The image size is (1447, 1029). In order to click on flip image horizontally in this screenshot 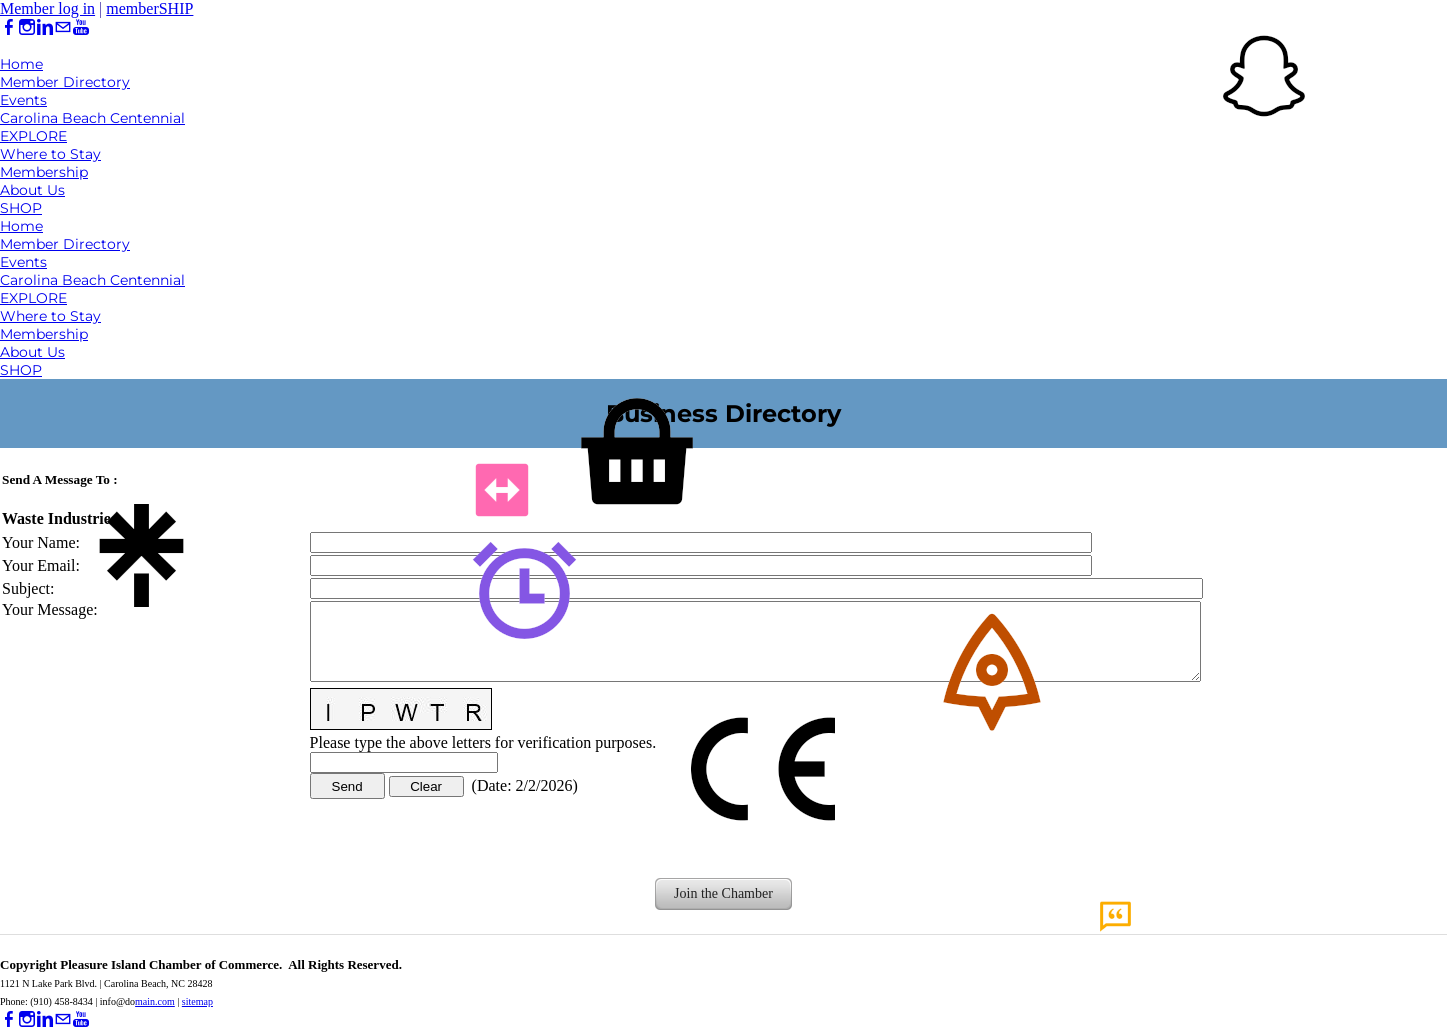, I will do `click(502, 490)`.